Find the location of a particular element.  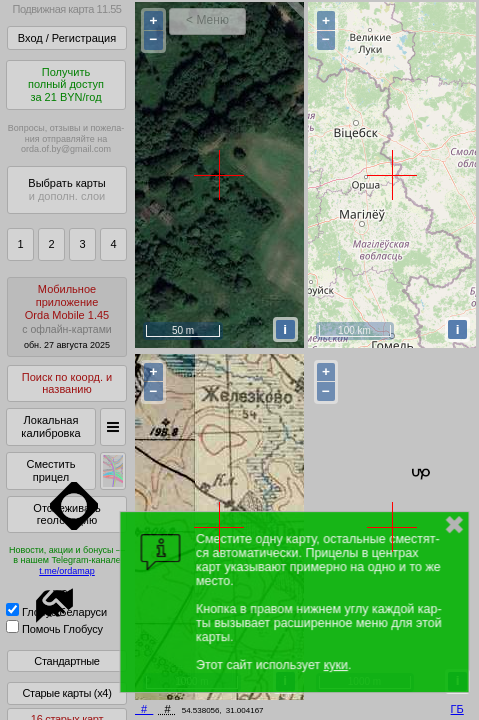

upwork logo - access freelance marketplace is located at coordinates (421, 474).